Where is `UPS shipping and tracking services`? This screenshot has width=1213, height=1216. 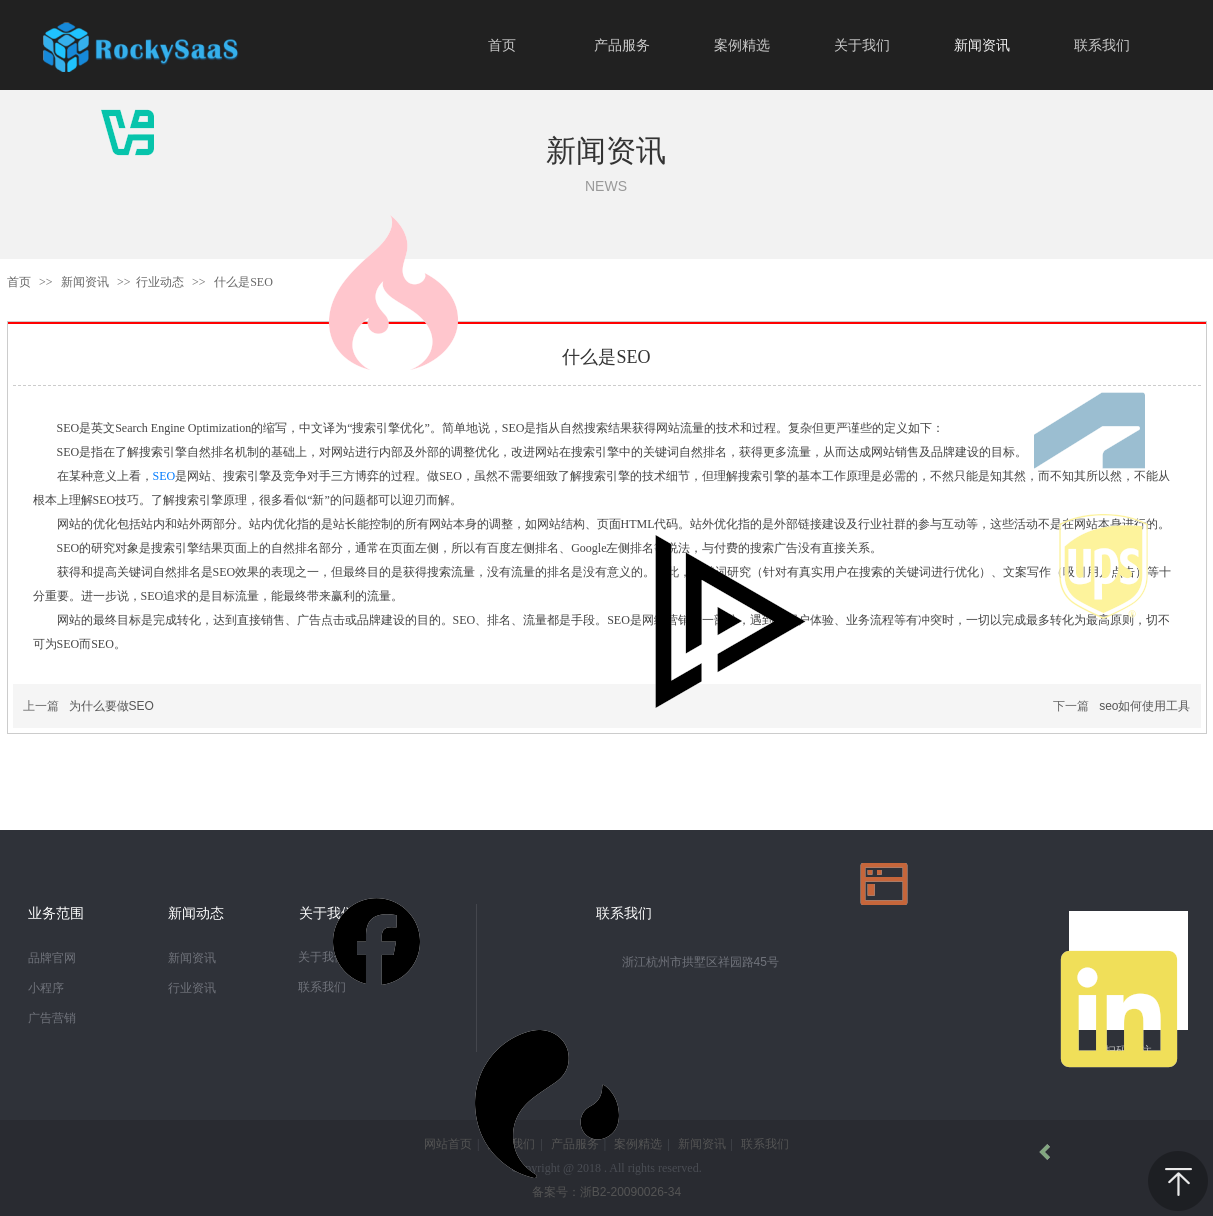
UPS shipping and tracking services is located at coordinates (1103, 566).